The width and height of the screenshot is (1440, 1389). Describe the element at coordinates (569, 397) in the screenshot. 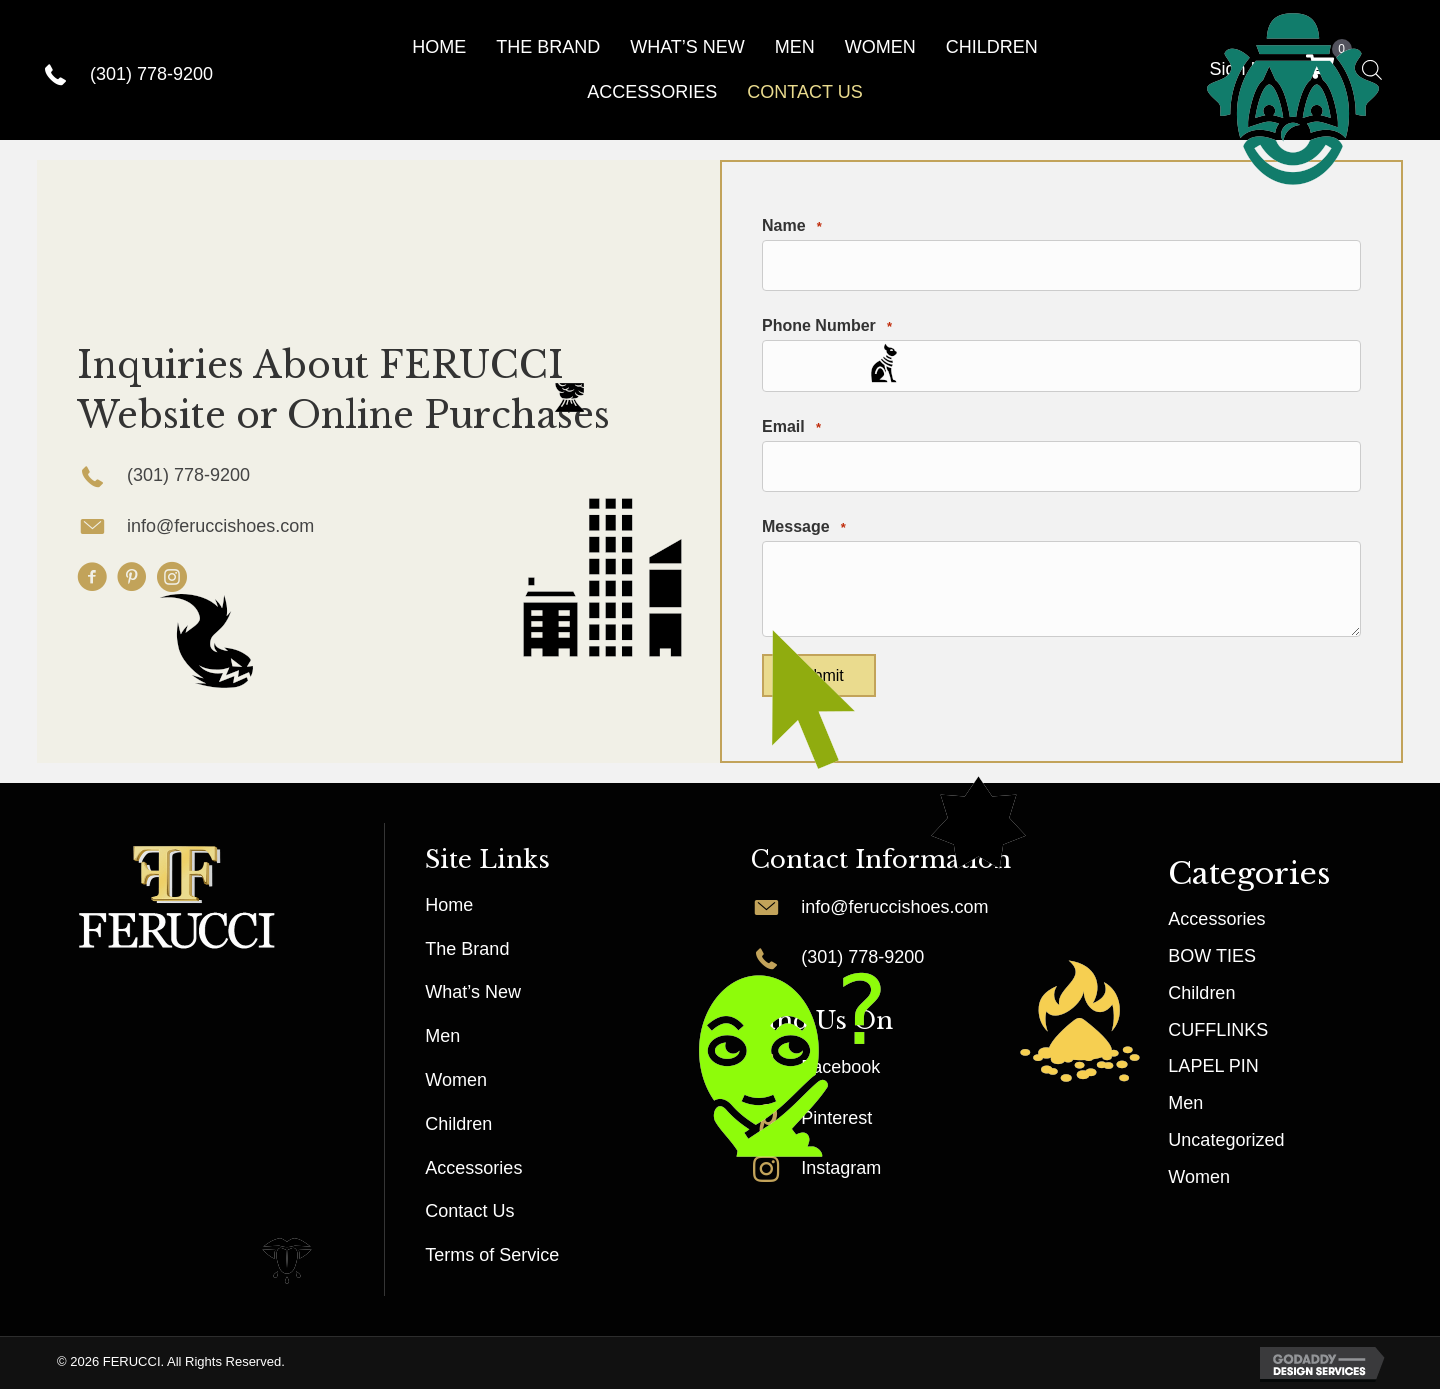

I see `indicates volcanic activity or geological hazard` at that location.